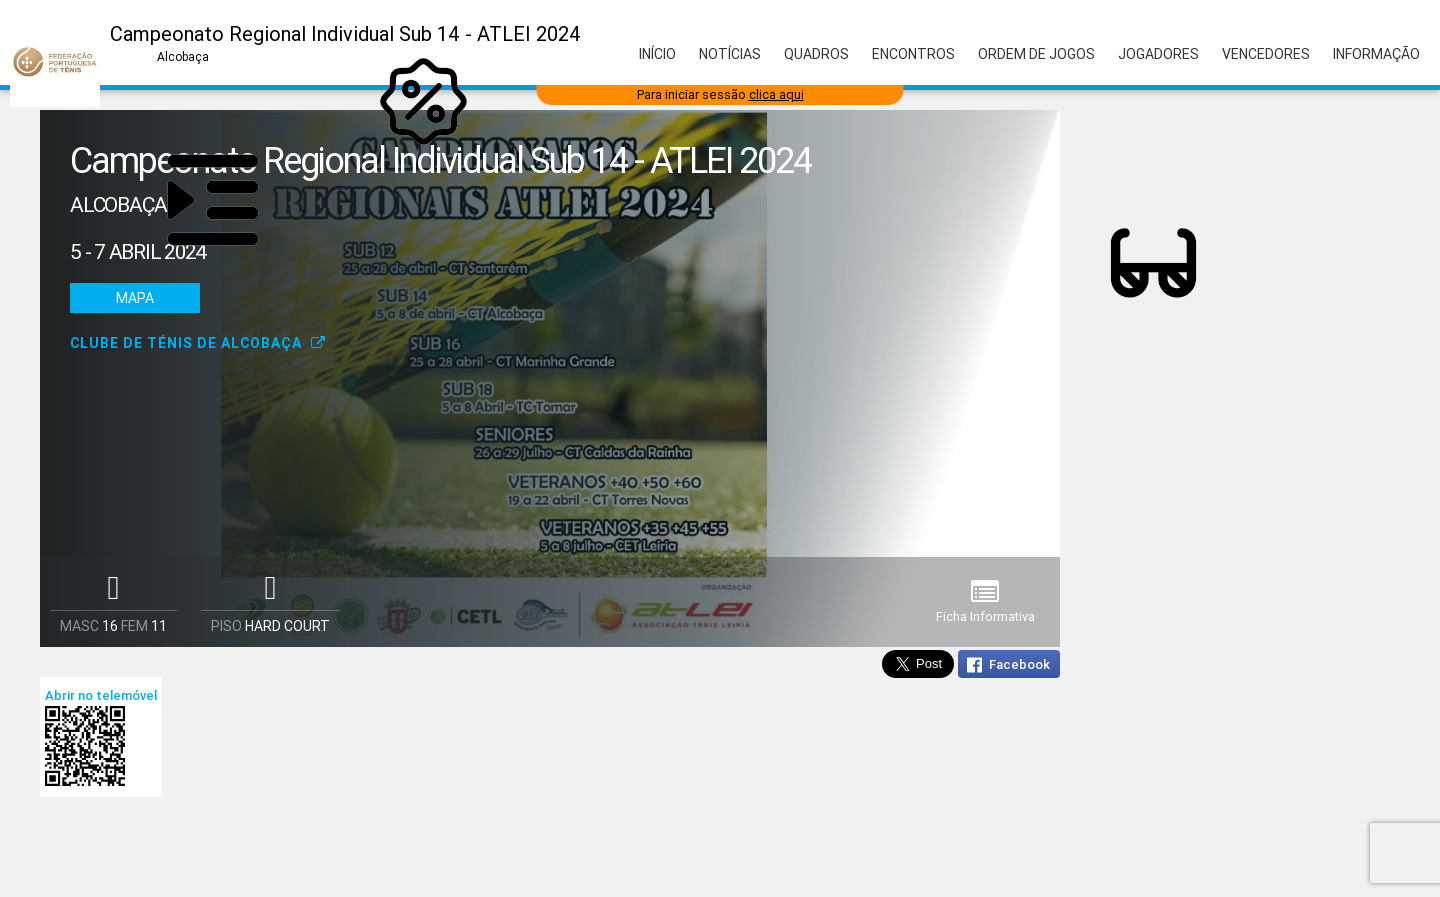 The width and height of the screenshot is (1440, 897). What do you see at coordinates (423, 101) in the screenshot?
I see `view available discounts or promotions` at bounding box center [423, 101].